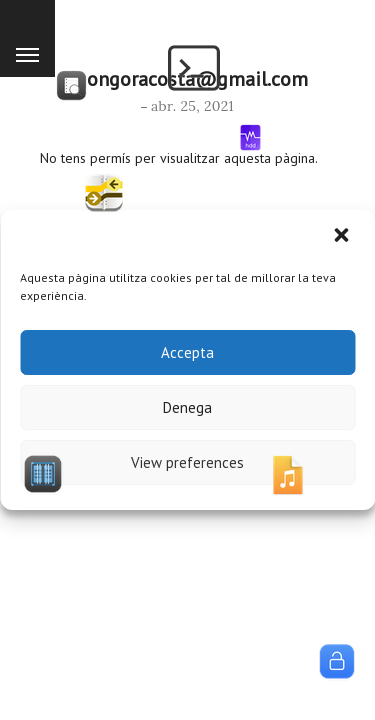 The width and height of the screenshot is (375, 720). I want to click on open screensaver and lock screen settings, so click(337, 662).